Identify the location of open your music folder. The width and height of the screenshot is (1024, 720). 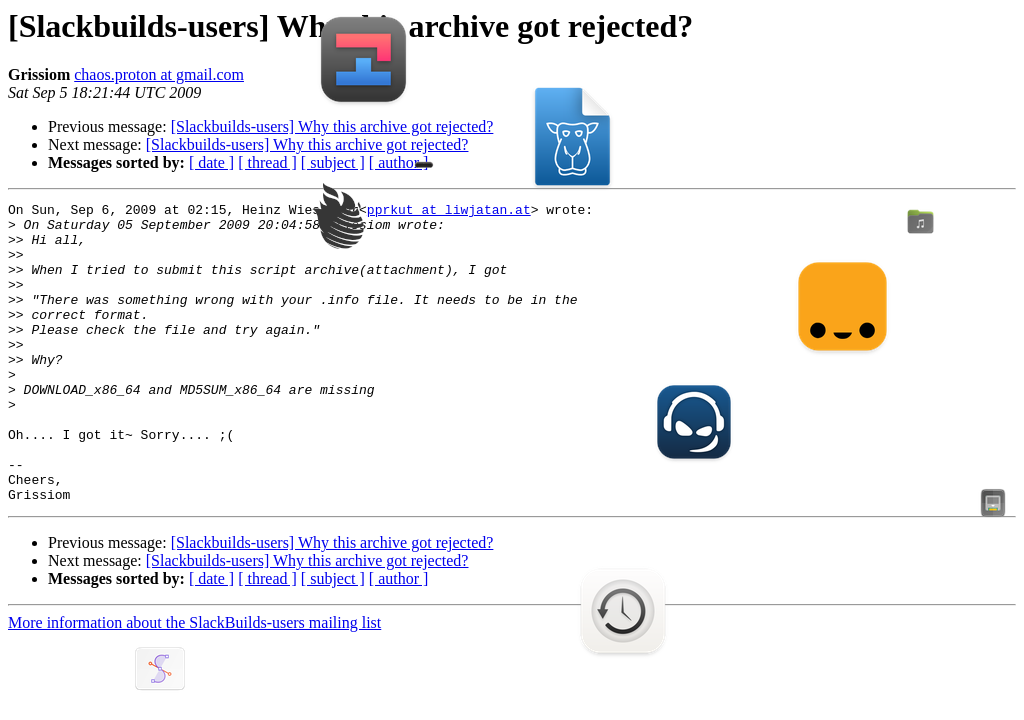
(920, 221).